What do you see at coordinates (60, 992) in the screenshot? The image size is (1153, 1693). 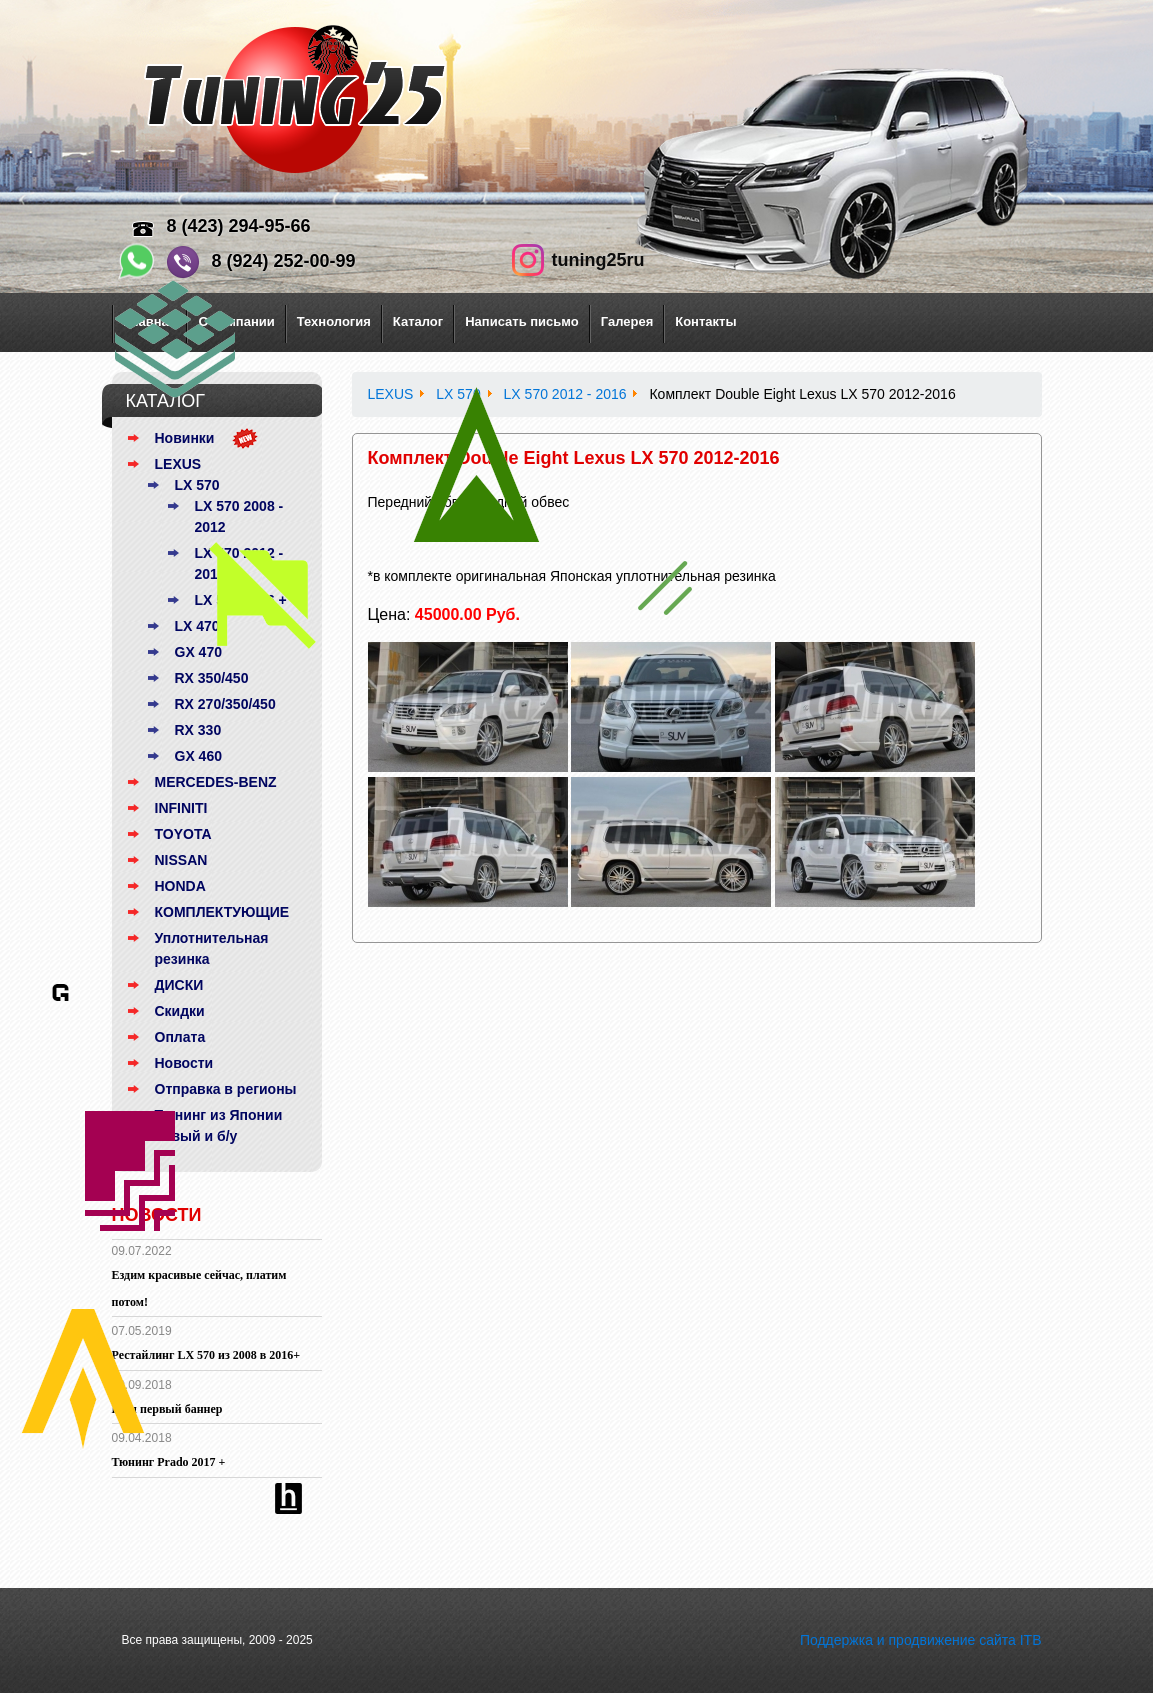 I see `Grid.ai company logo` at bounding box center [60, 992].